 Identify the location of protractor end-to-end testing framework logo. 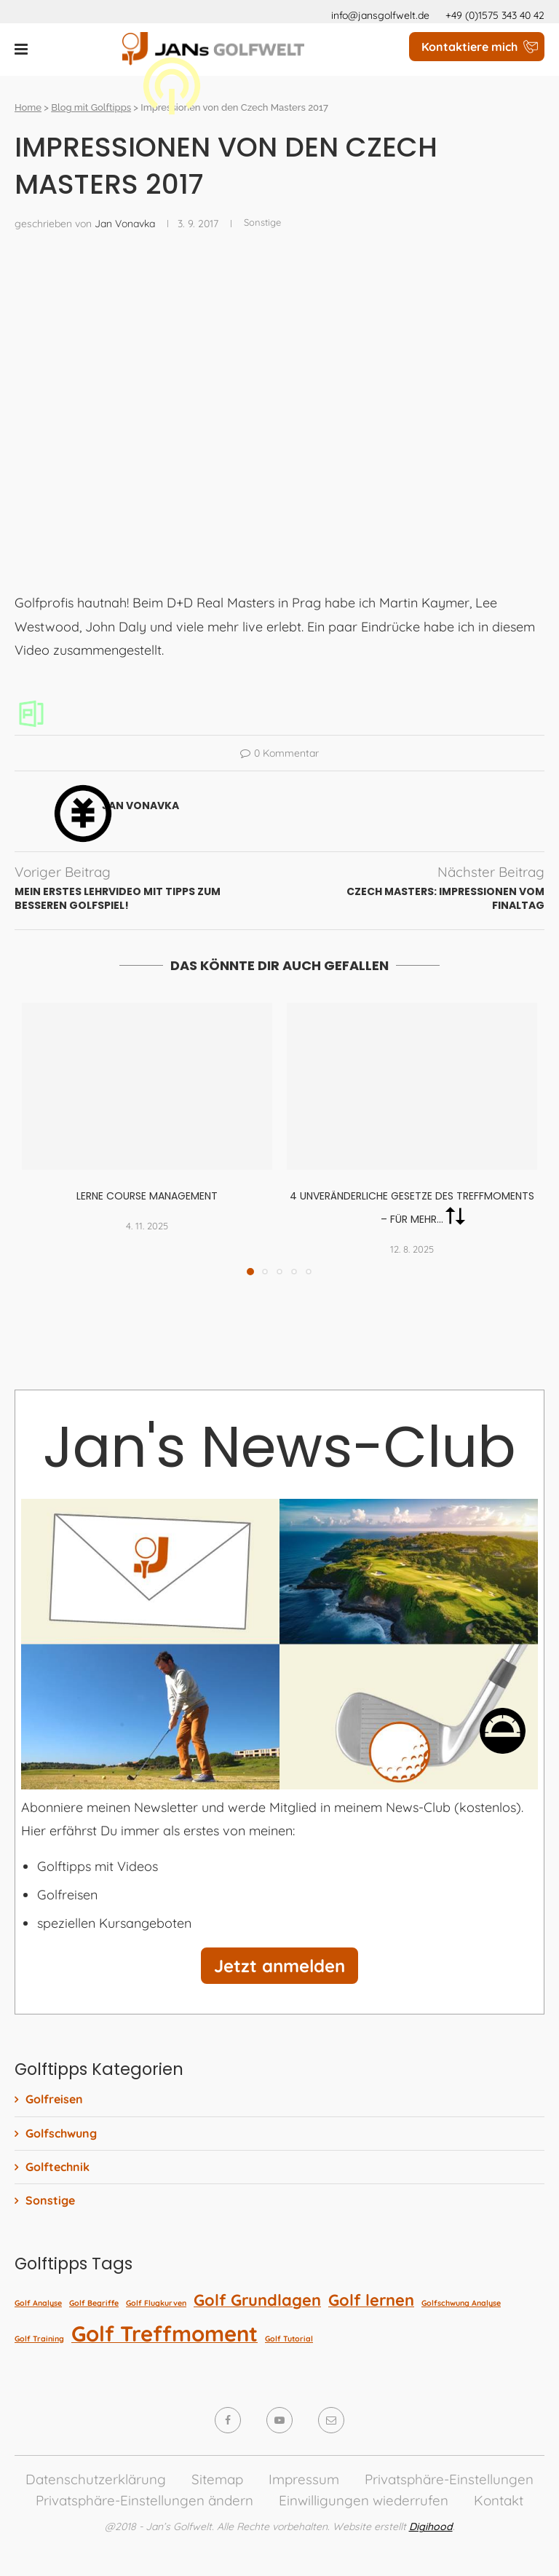
(502, 1730).